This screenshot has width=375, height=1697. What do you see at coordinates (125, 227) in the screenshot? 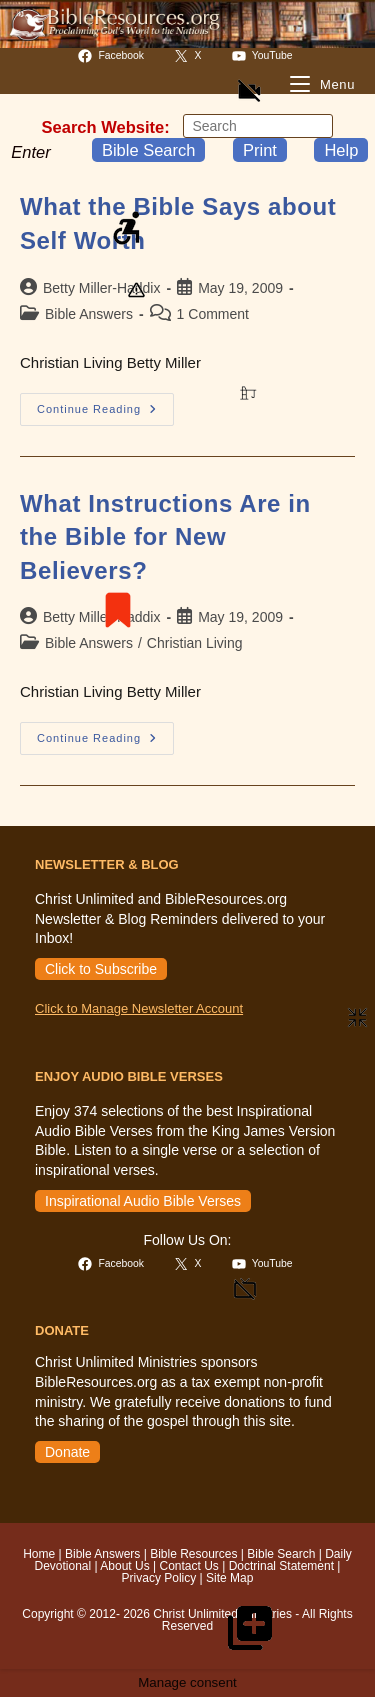
I see `indicates wheelchair accessible route or entrance` at bounding box center [125, 227].